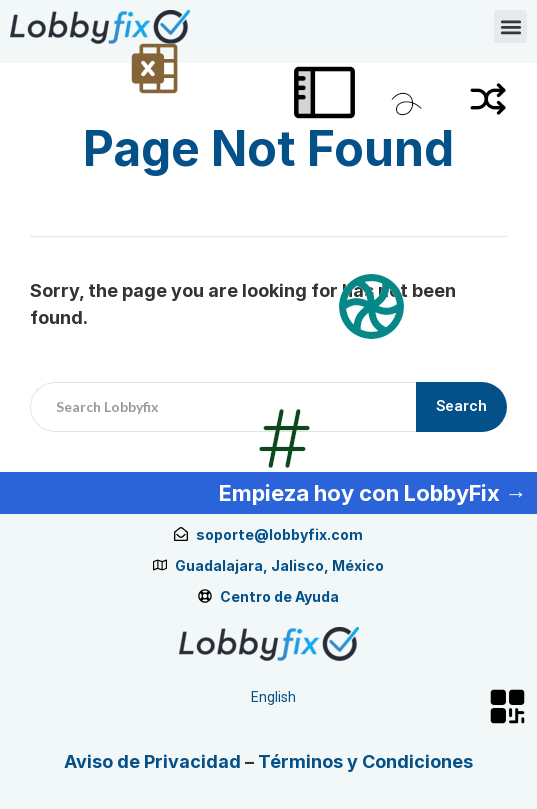  What do you see at coordinates (324, 92) in the screenshot?
I see `toggle the sidebar panel` at bounding box center [324, 92].